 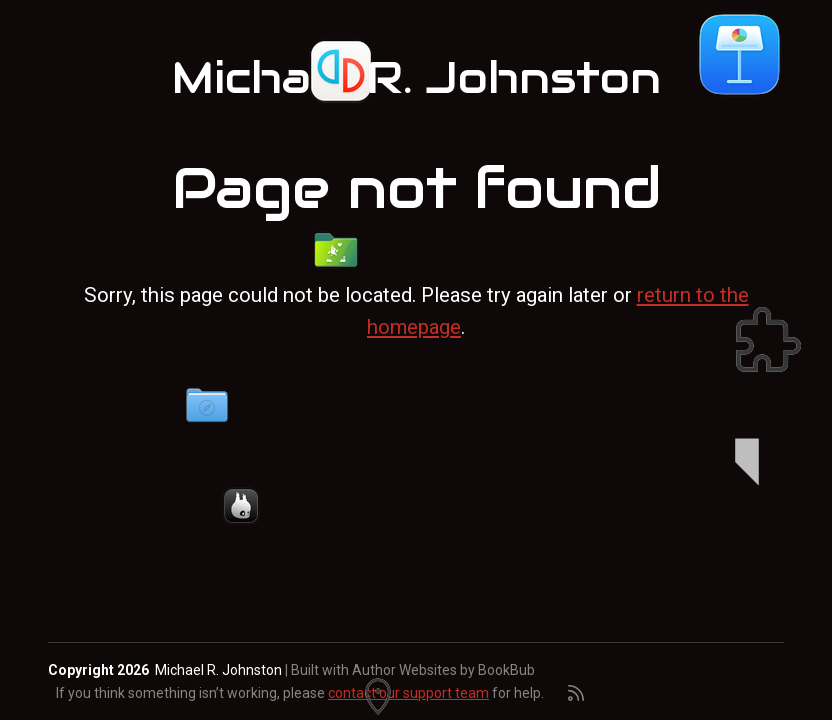 I want to click on open your gamejolt games folder, so click(x=336, y=251).